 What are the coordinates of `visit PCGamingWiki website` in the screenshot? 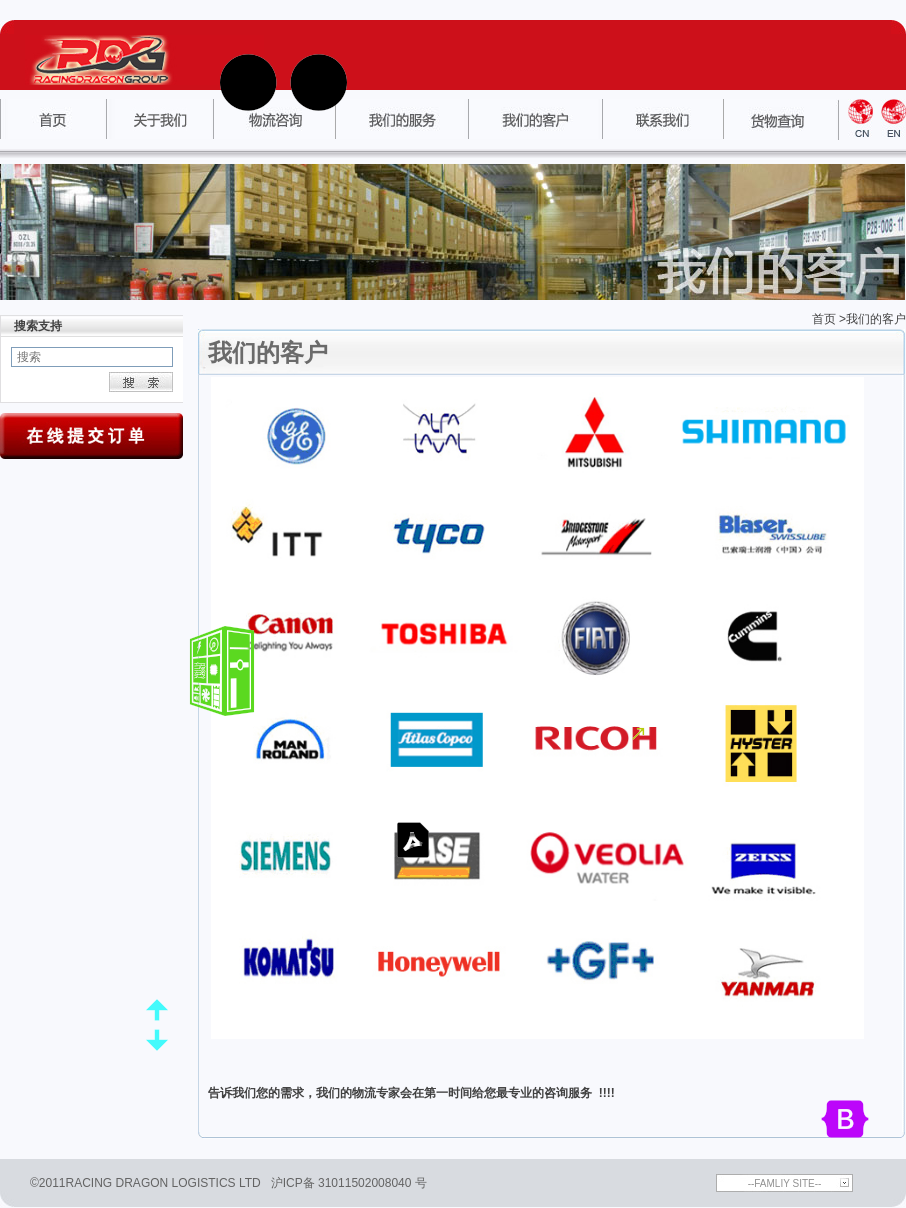 It's located at (222, 671).